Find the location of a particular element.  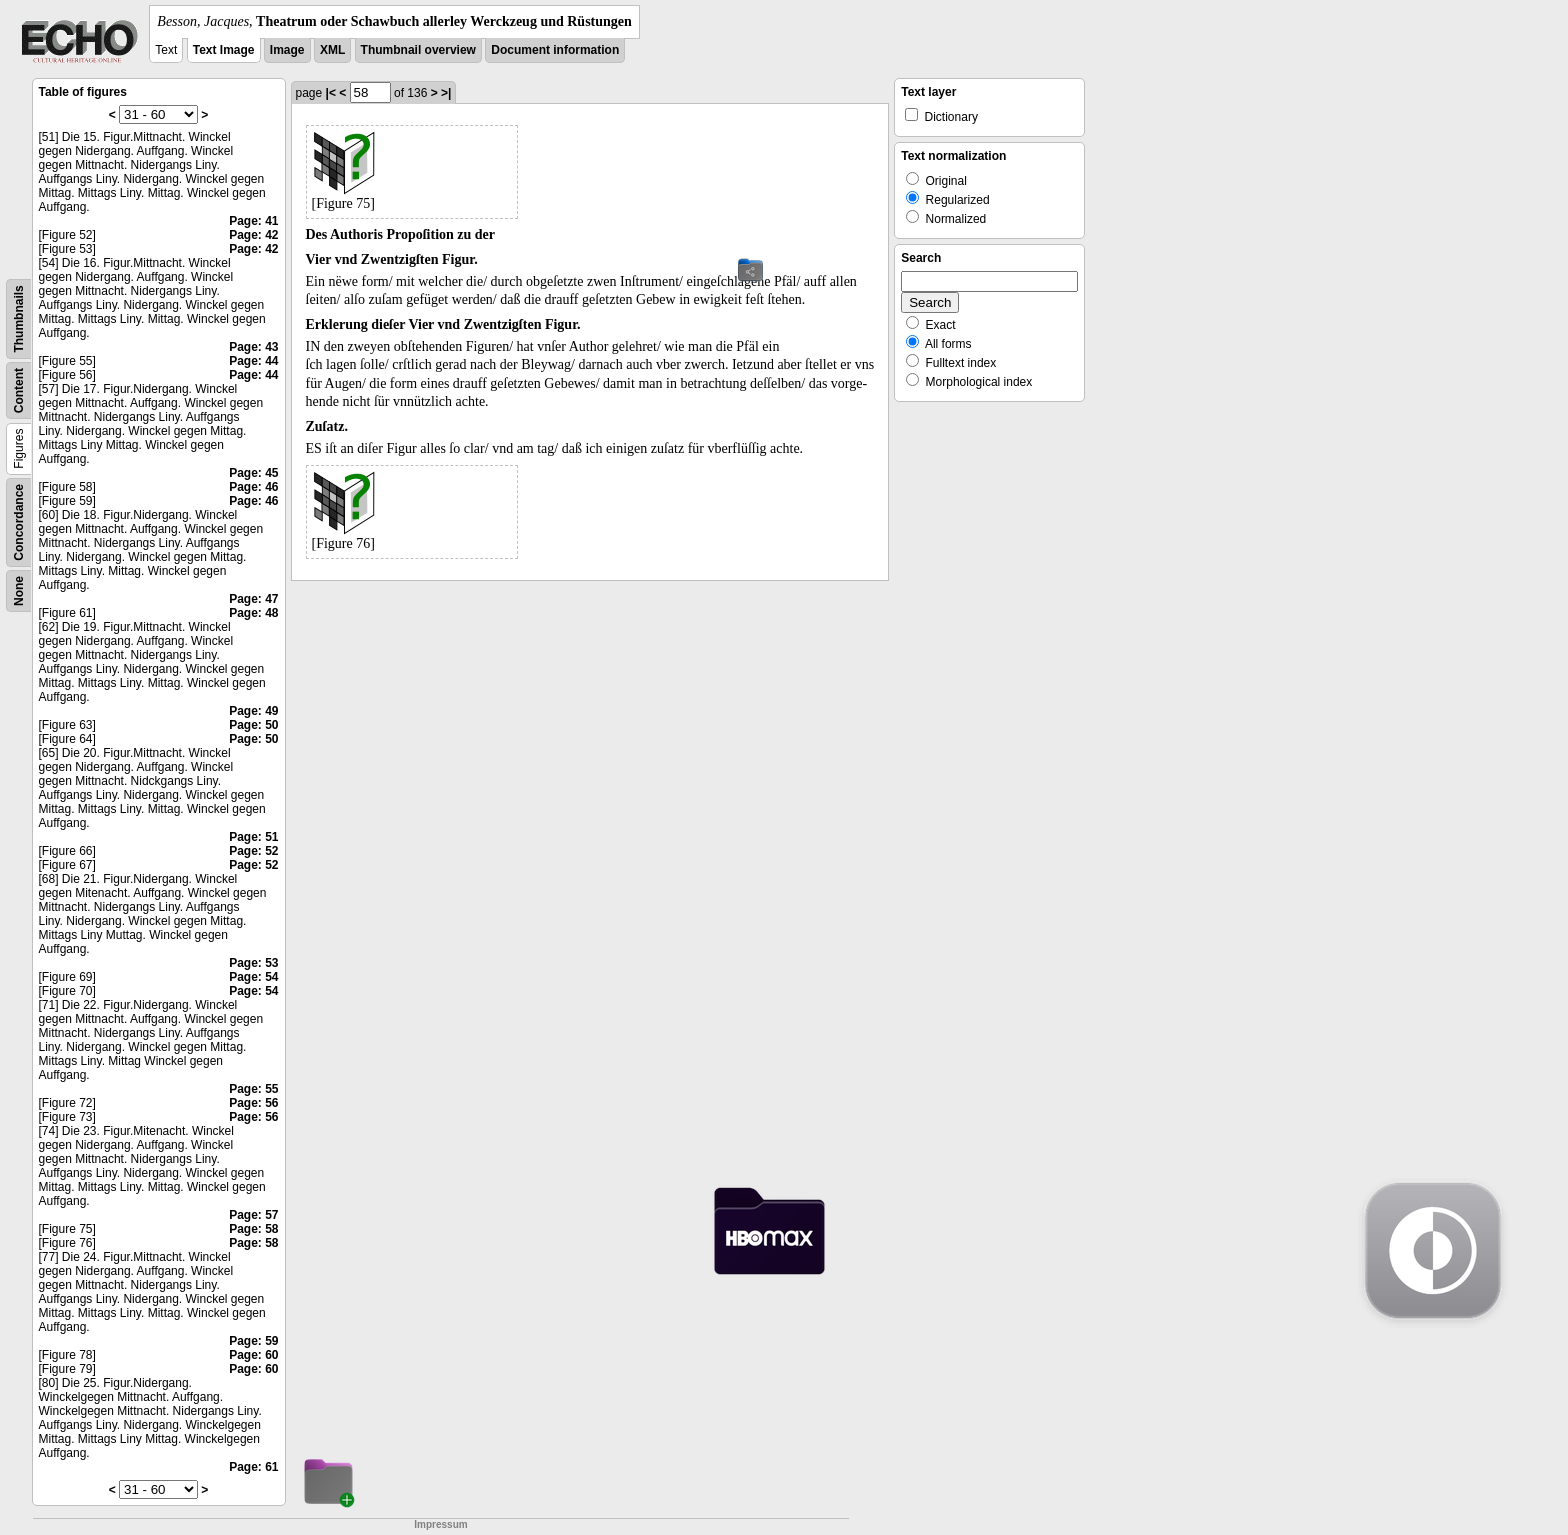

open your public shared folder is located at coordinates (750, 269).